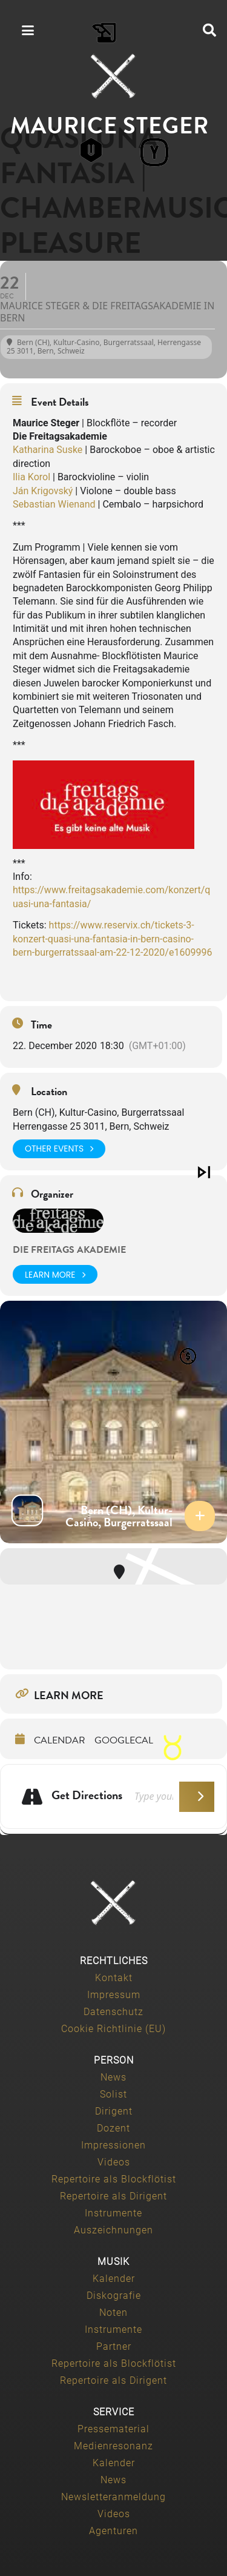  I want to click on indicates taurus zodiac sign, so click(173, 1748).